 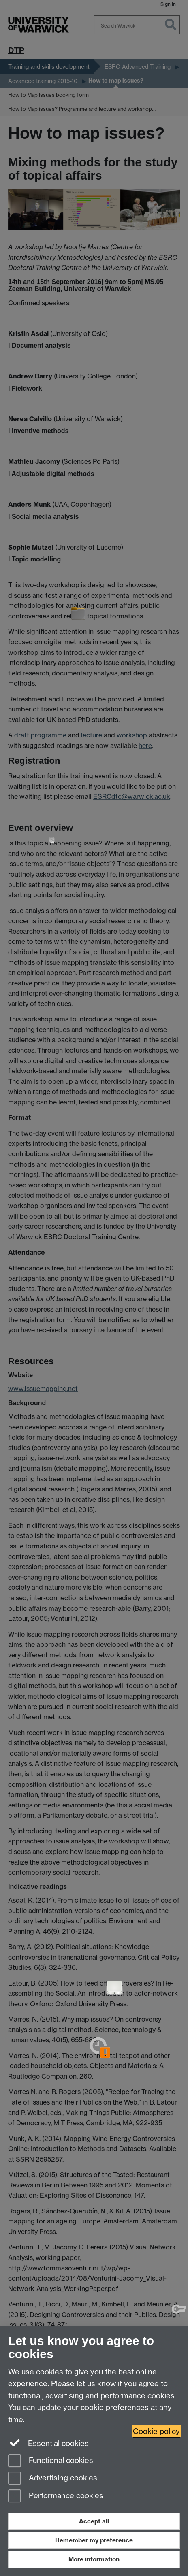 I want to click on touchpad input device settings, so click(x=114, y=1988).